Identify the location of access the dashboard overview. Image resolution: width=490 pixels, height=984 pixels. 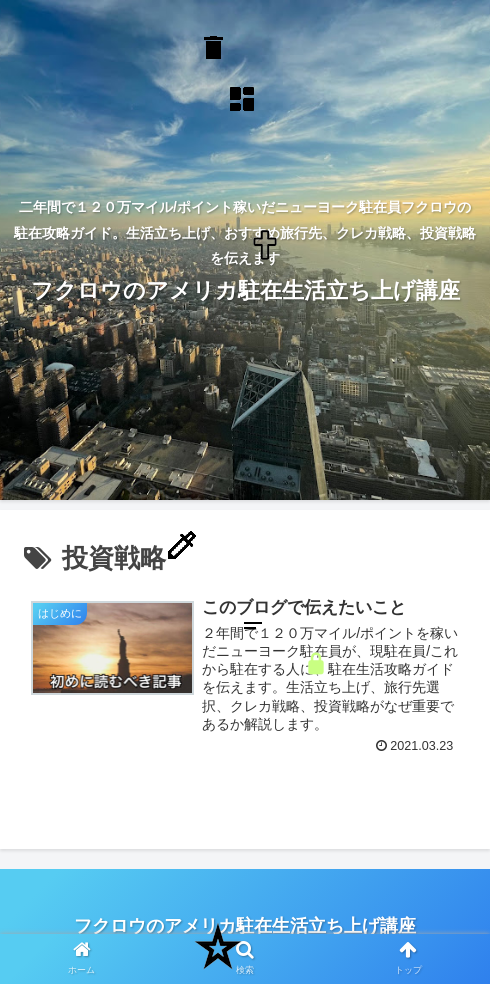
(242, 99).